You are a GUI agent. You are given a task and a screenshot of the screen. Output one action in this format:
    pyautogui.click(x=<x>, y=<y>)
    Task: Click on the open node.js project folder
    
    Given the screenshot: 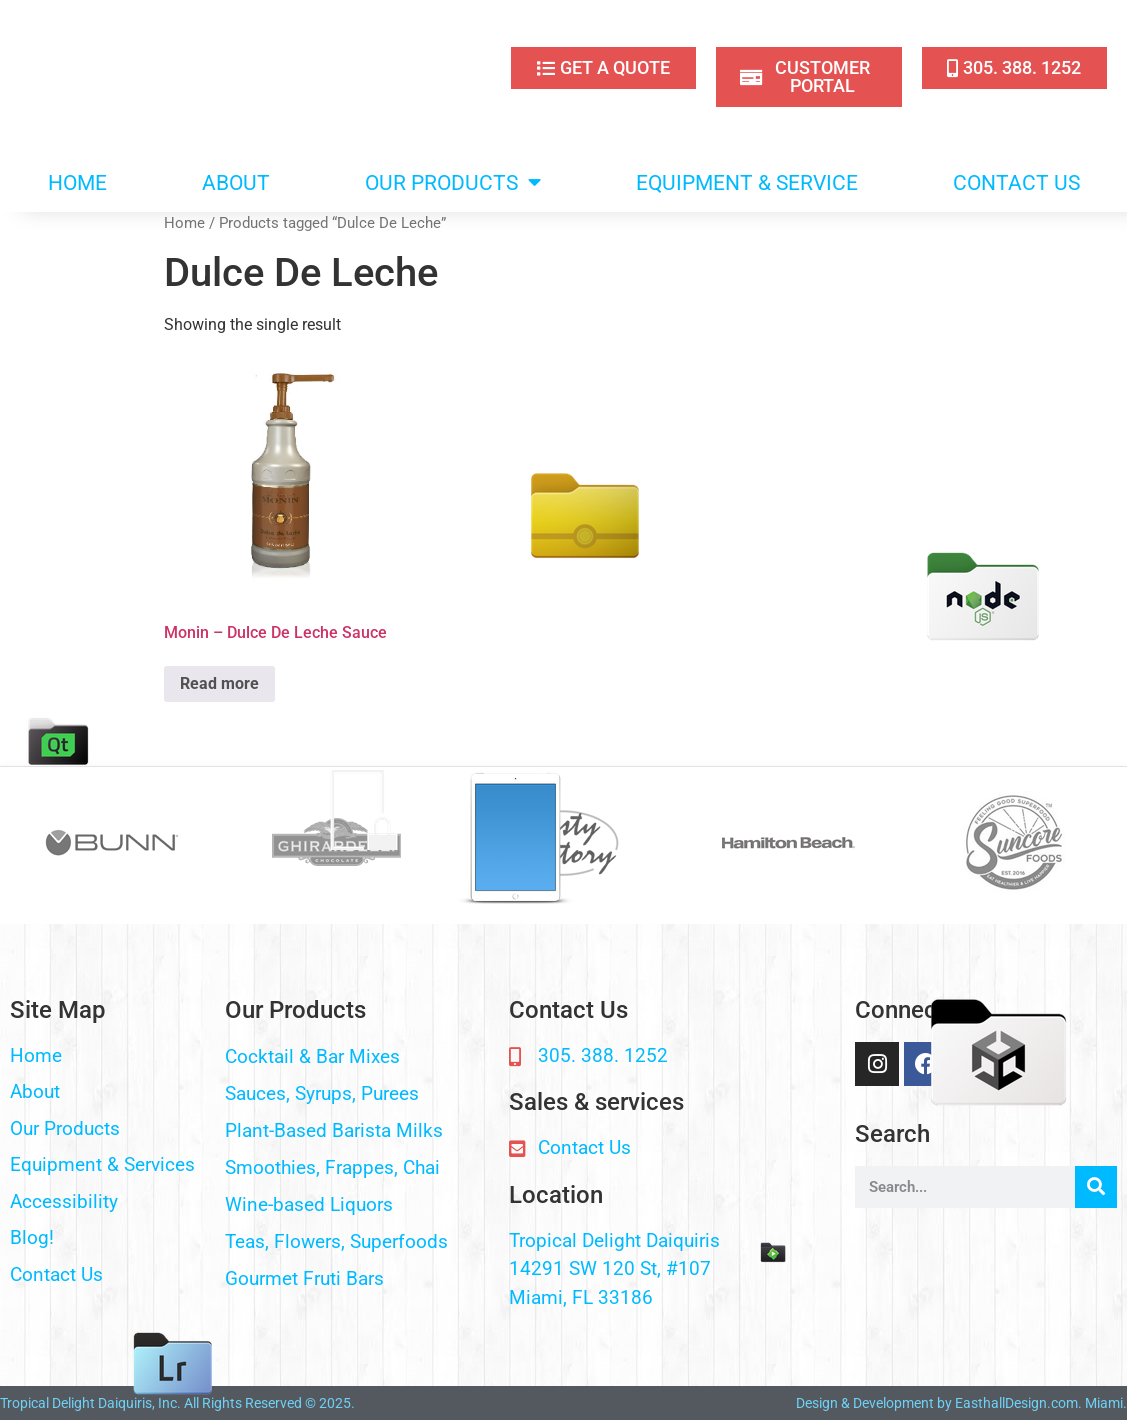 What is the action you would take?
    pyautogui.click(x=982, y=599)
    